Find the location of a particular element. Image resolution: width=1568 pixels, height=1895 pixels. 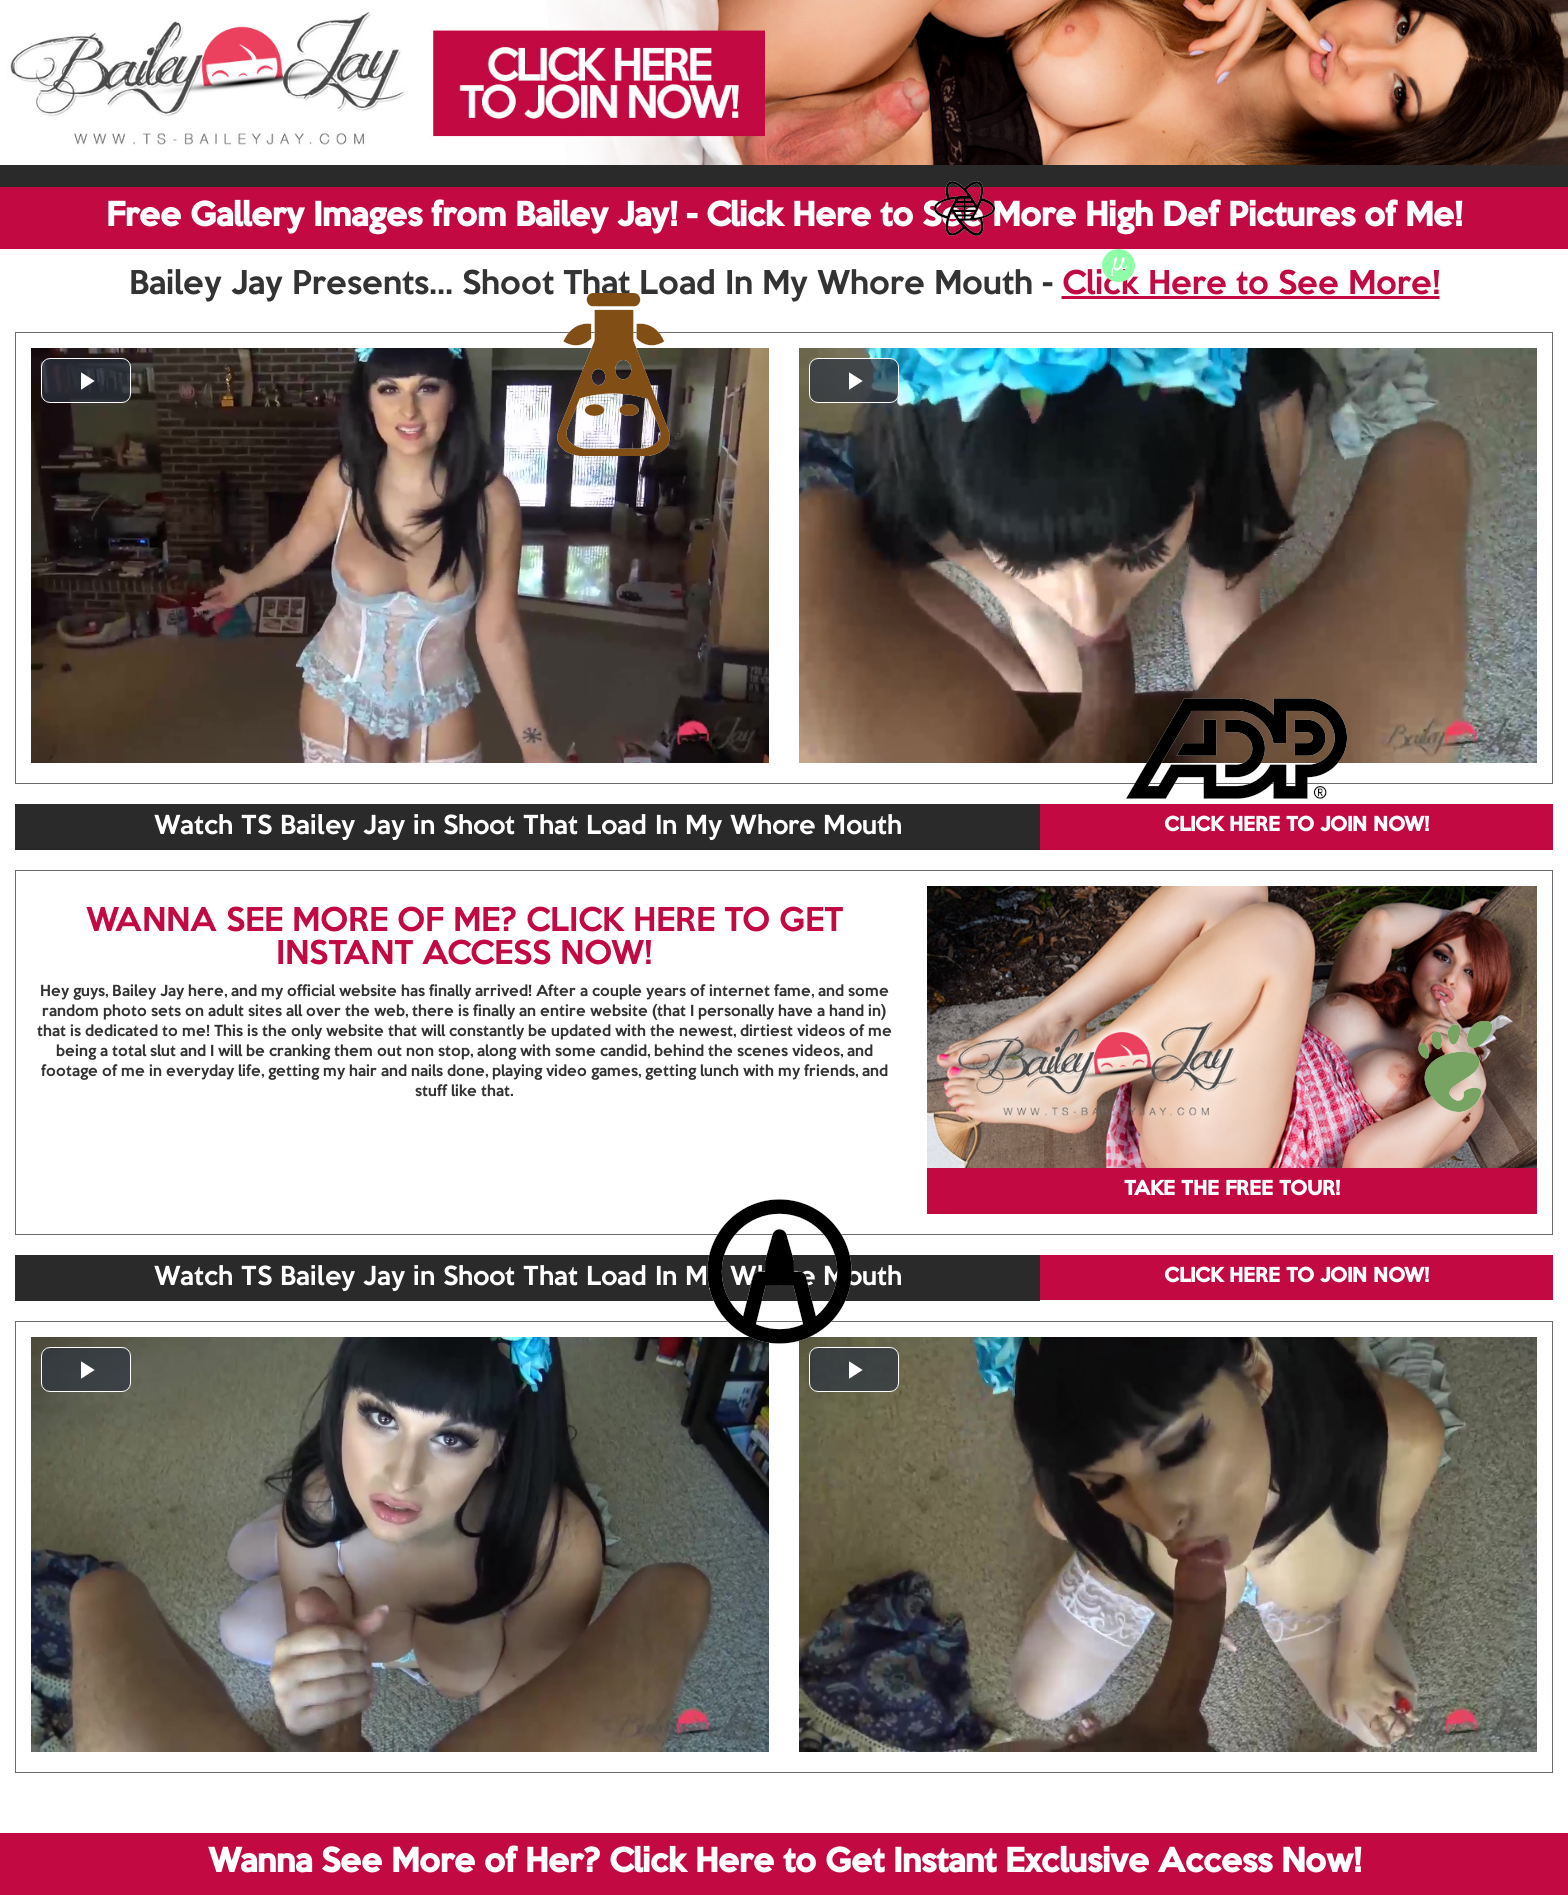

open microeditor application is located at coordinates (1118, 265).